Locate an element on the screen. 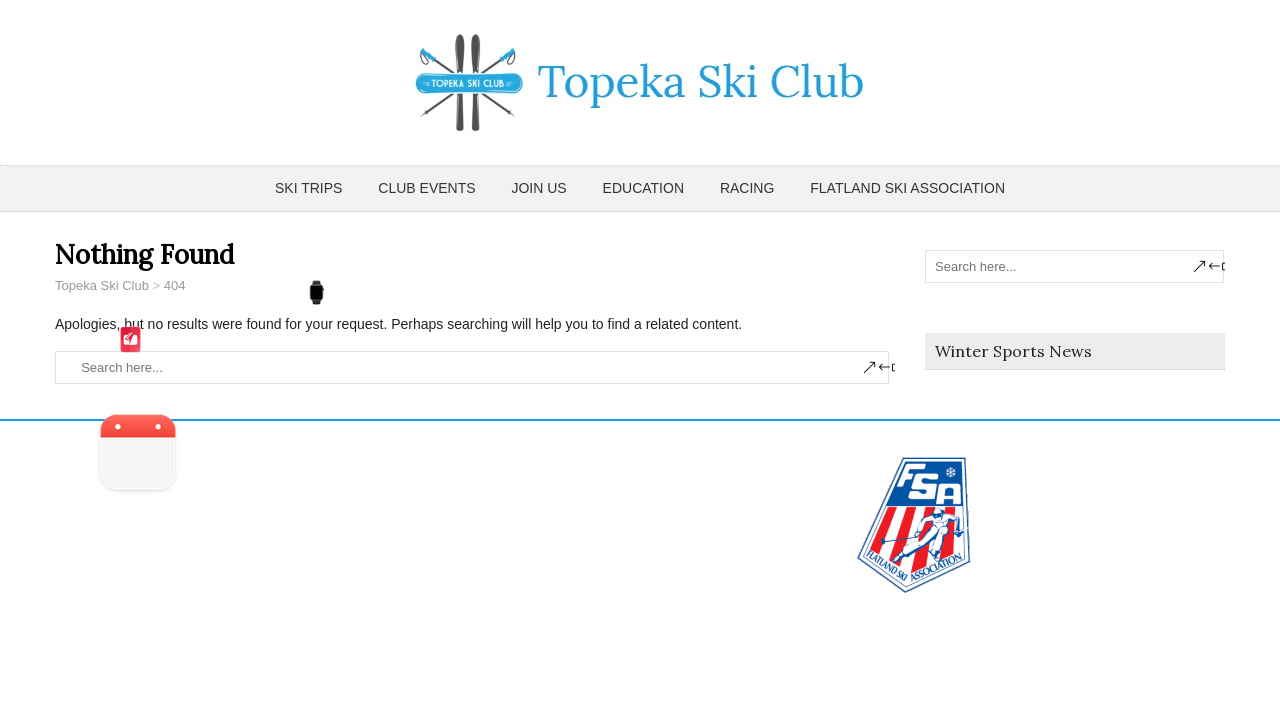 This screenshot has width=1280, height=720. open a calendar file is located at coordinates (138, 453).